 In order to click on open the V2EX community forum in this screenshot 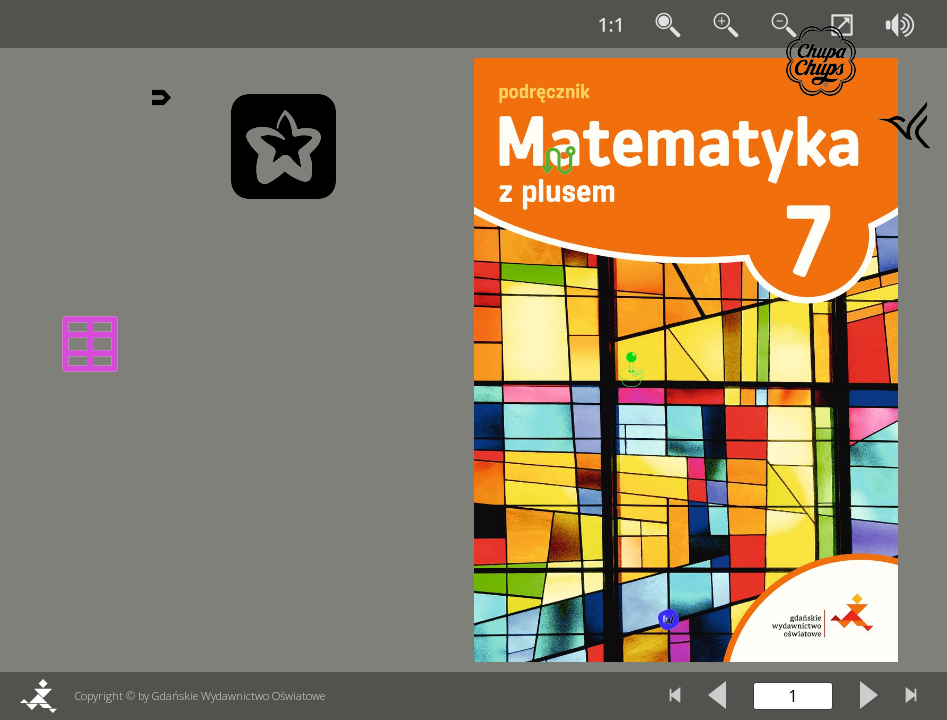, I will do `click(161, 97)`.